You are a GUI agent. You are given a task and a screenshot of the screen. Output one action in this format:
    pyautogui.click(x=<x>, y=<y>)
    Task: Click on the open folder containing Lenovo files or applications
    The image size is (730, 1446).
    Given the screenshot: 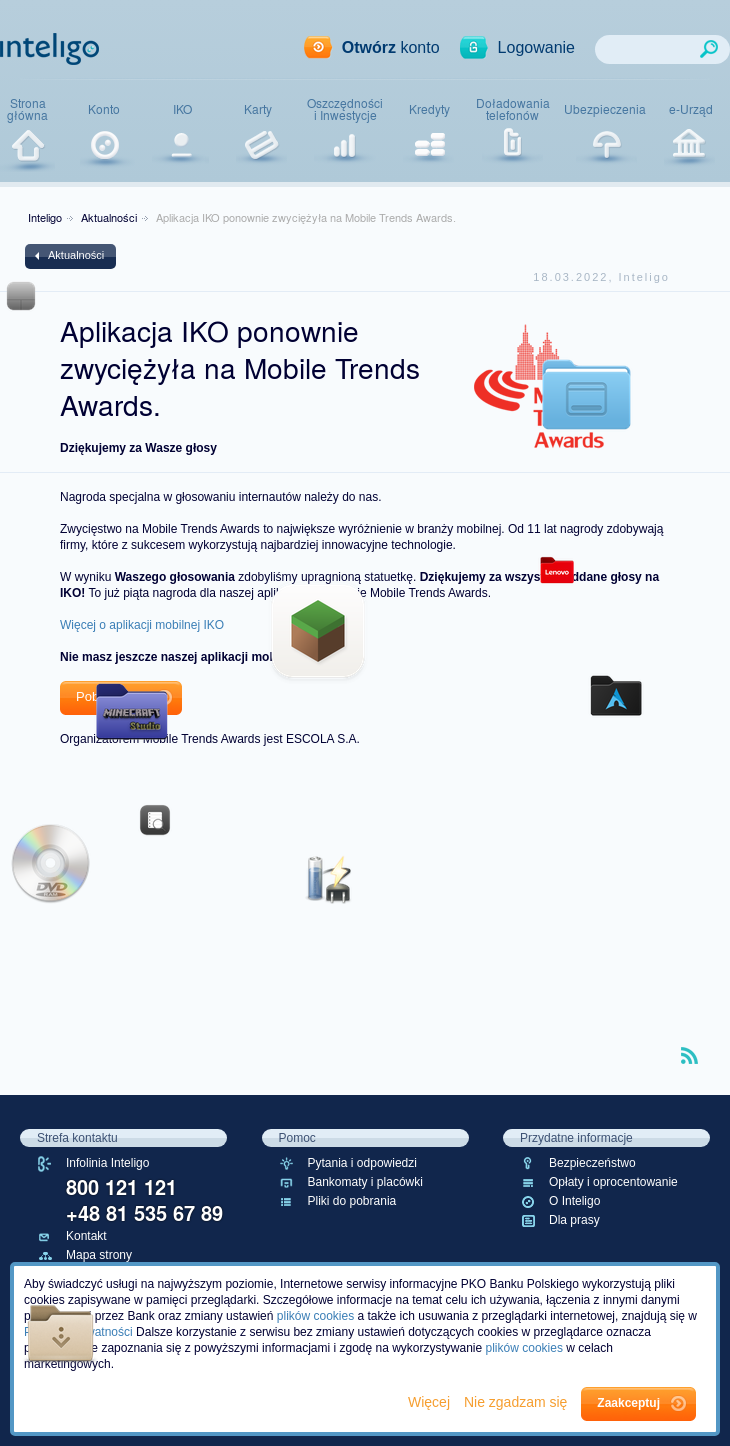 What is the action you would take?
    pyautogui.click(x=557, y=571)
    